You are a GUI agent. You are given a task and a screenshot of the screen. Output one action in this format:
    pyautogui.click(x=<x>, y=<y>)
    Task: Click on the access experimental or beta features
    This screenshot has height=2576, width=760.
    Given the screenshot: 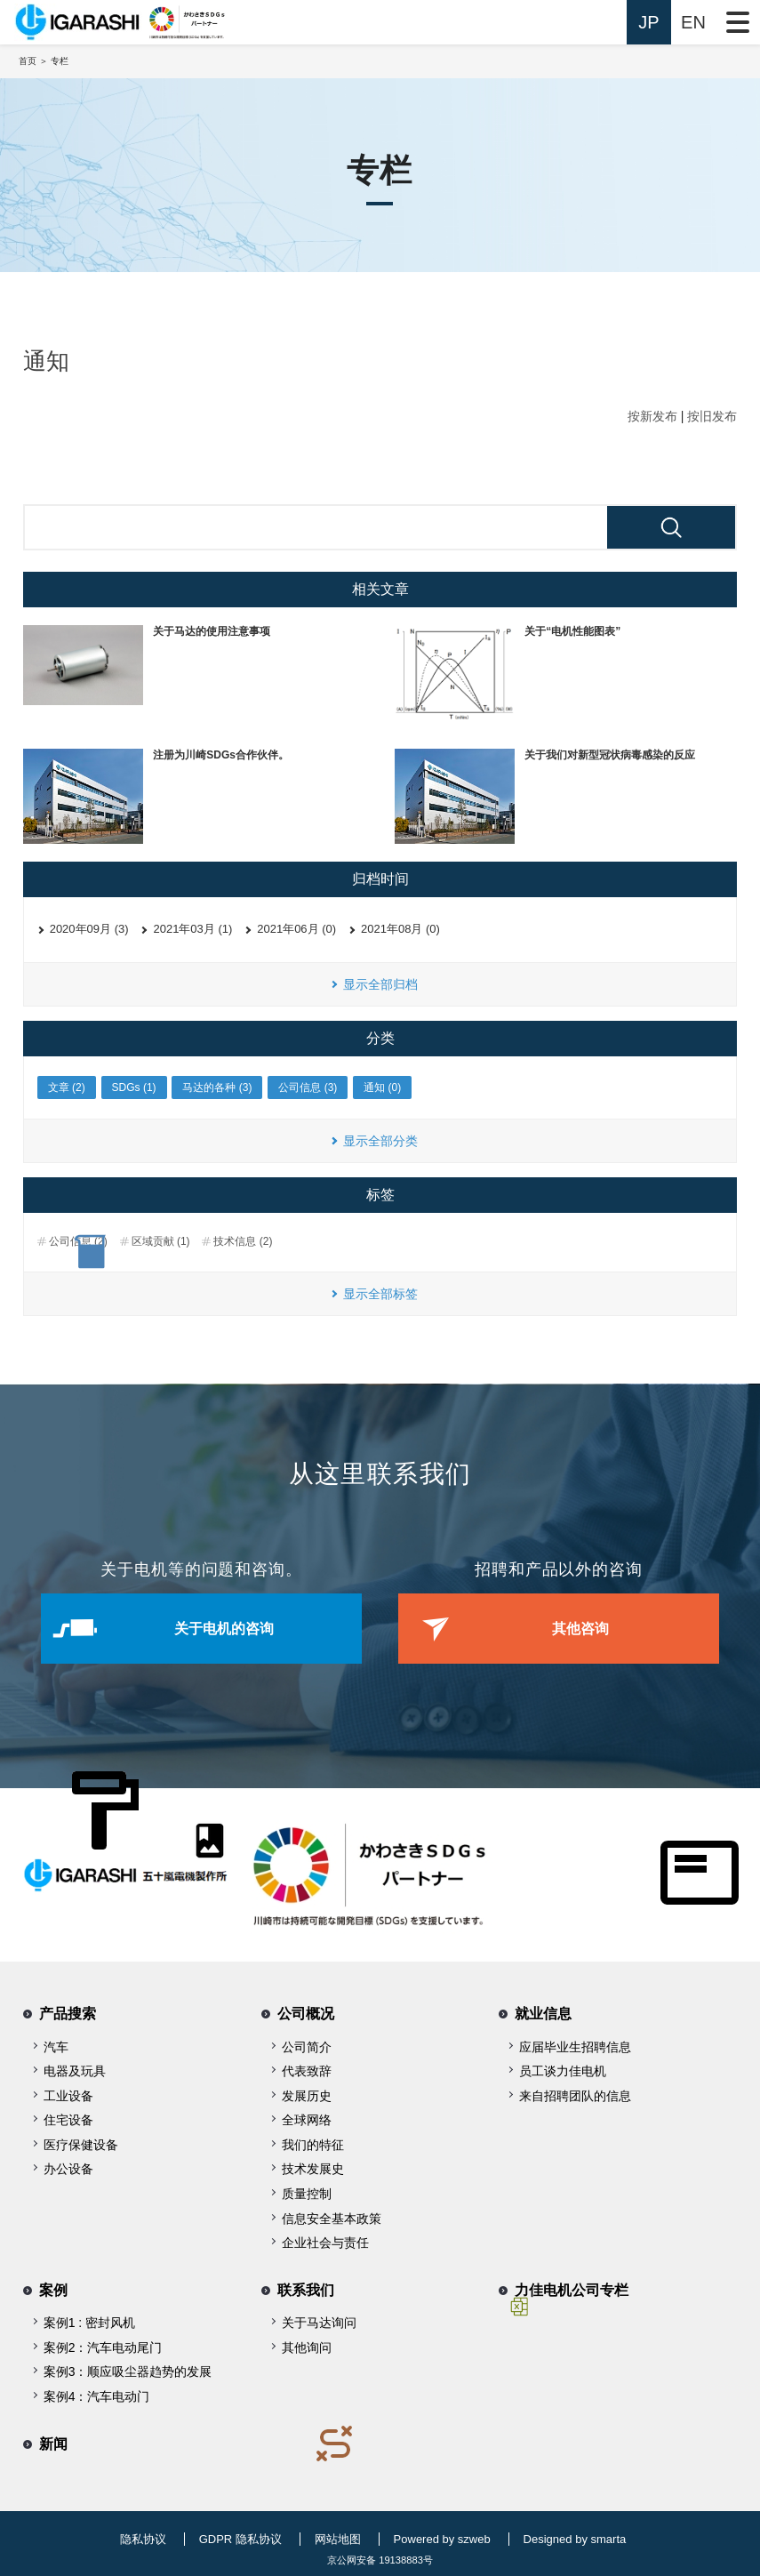 What is the action you would take?
    pyautogui.click(x=90, y=1251)
    